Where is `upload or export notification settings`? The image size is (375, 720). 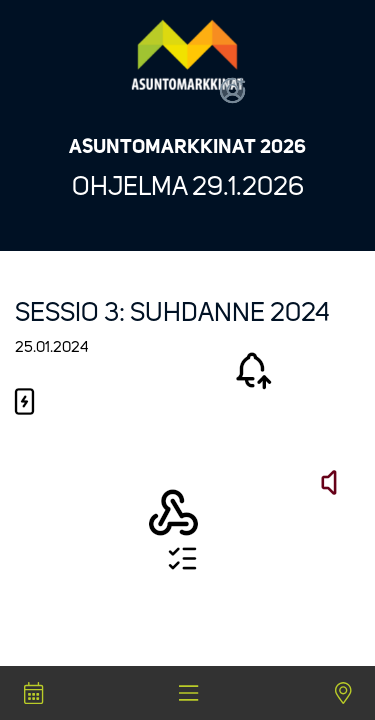 upload or export notification settings is located at coordinates (252, 370).